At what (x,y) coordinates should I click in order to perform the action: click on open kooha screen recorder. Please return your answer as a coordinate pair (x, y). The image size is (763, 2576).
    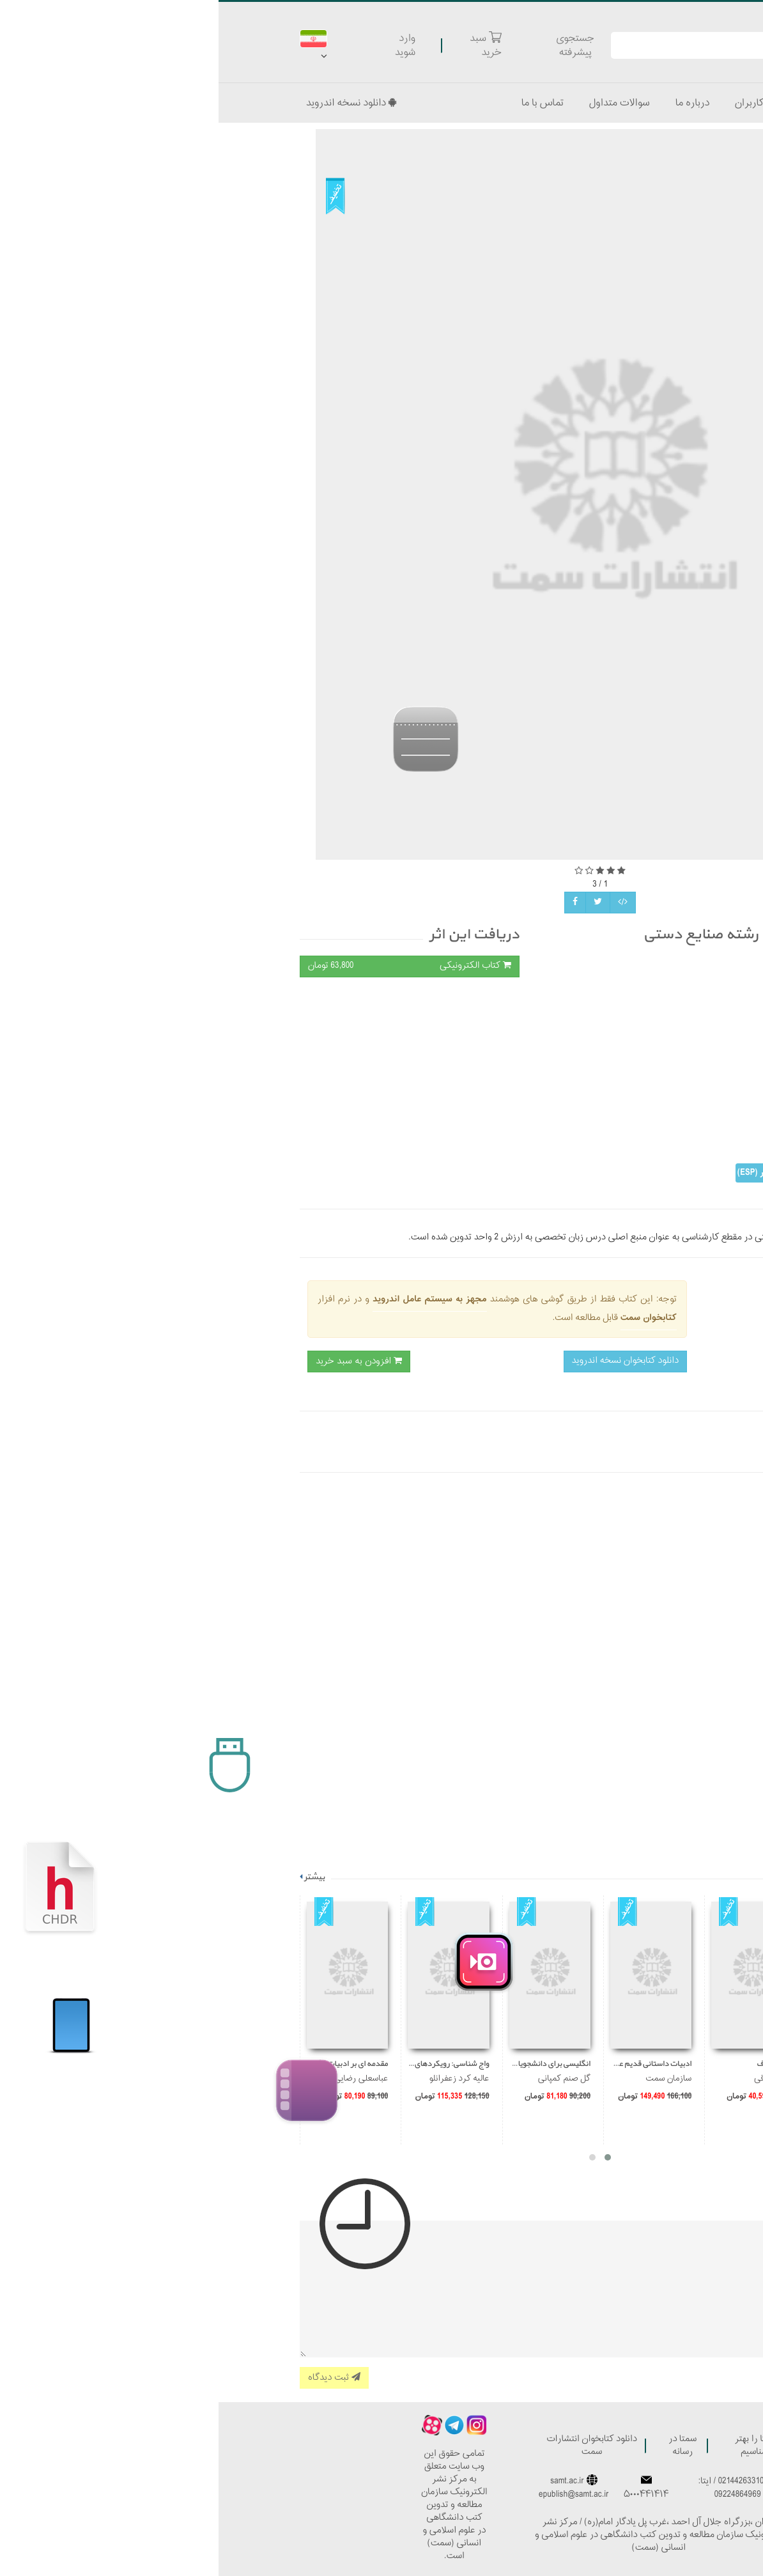
    Looking at the image, I should click on (484, 1962).